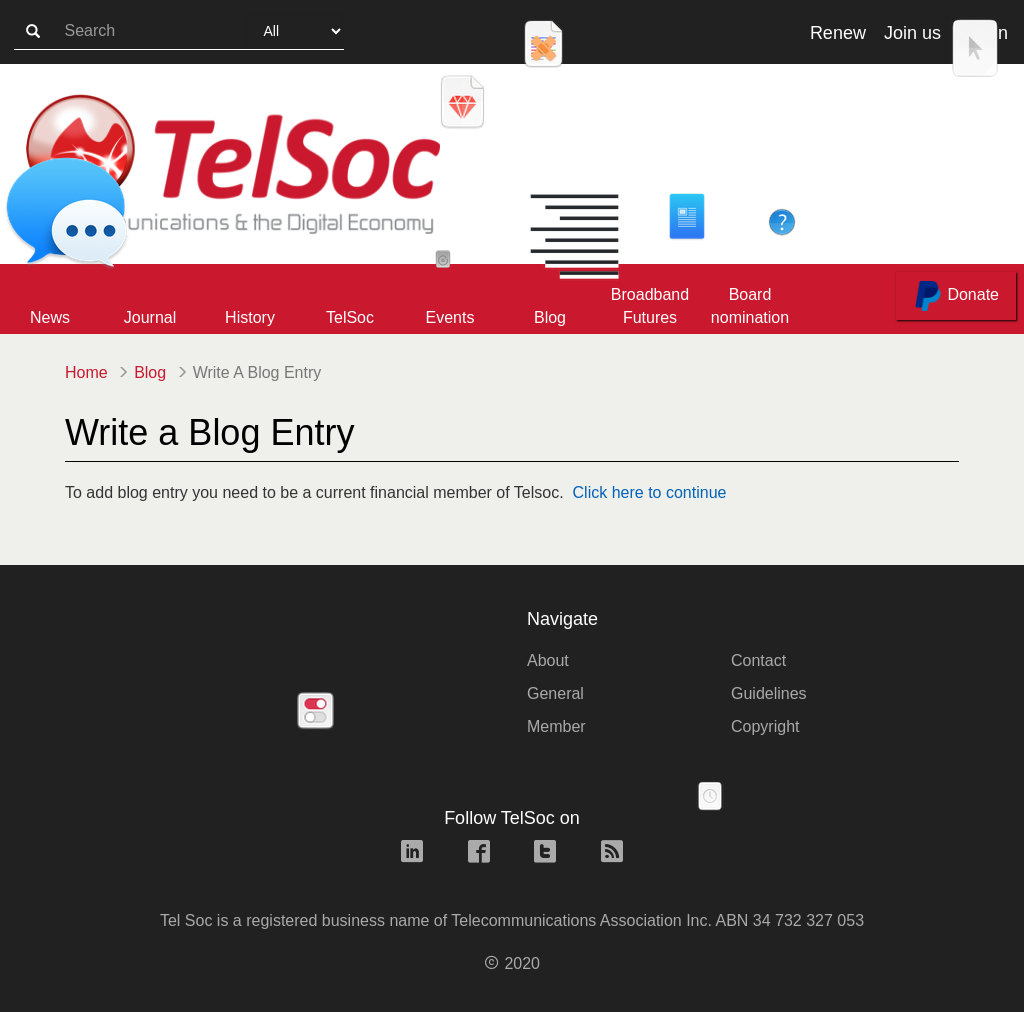  What do you see at coordinates (67, 213) in the screenshot?
I see `open game center messages and friend requests` at bounding box center [67, 213].